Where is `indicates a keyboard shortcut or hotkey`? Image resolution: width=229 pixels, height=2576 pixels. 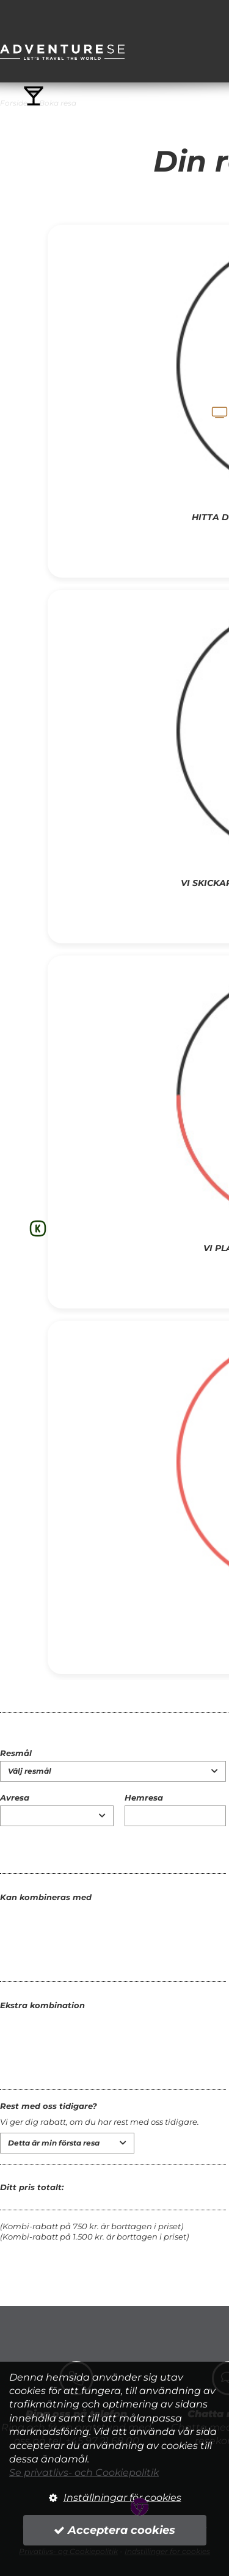
indicates a keyboard shortcut or hotkey is located at coordinates (38, 1228).